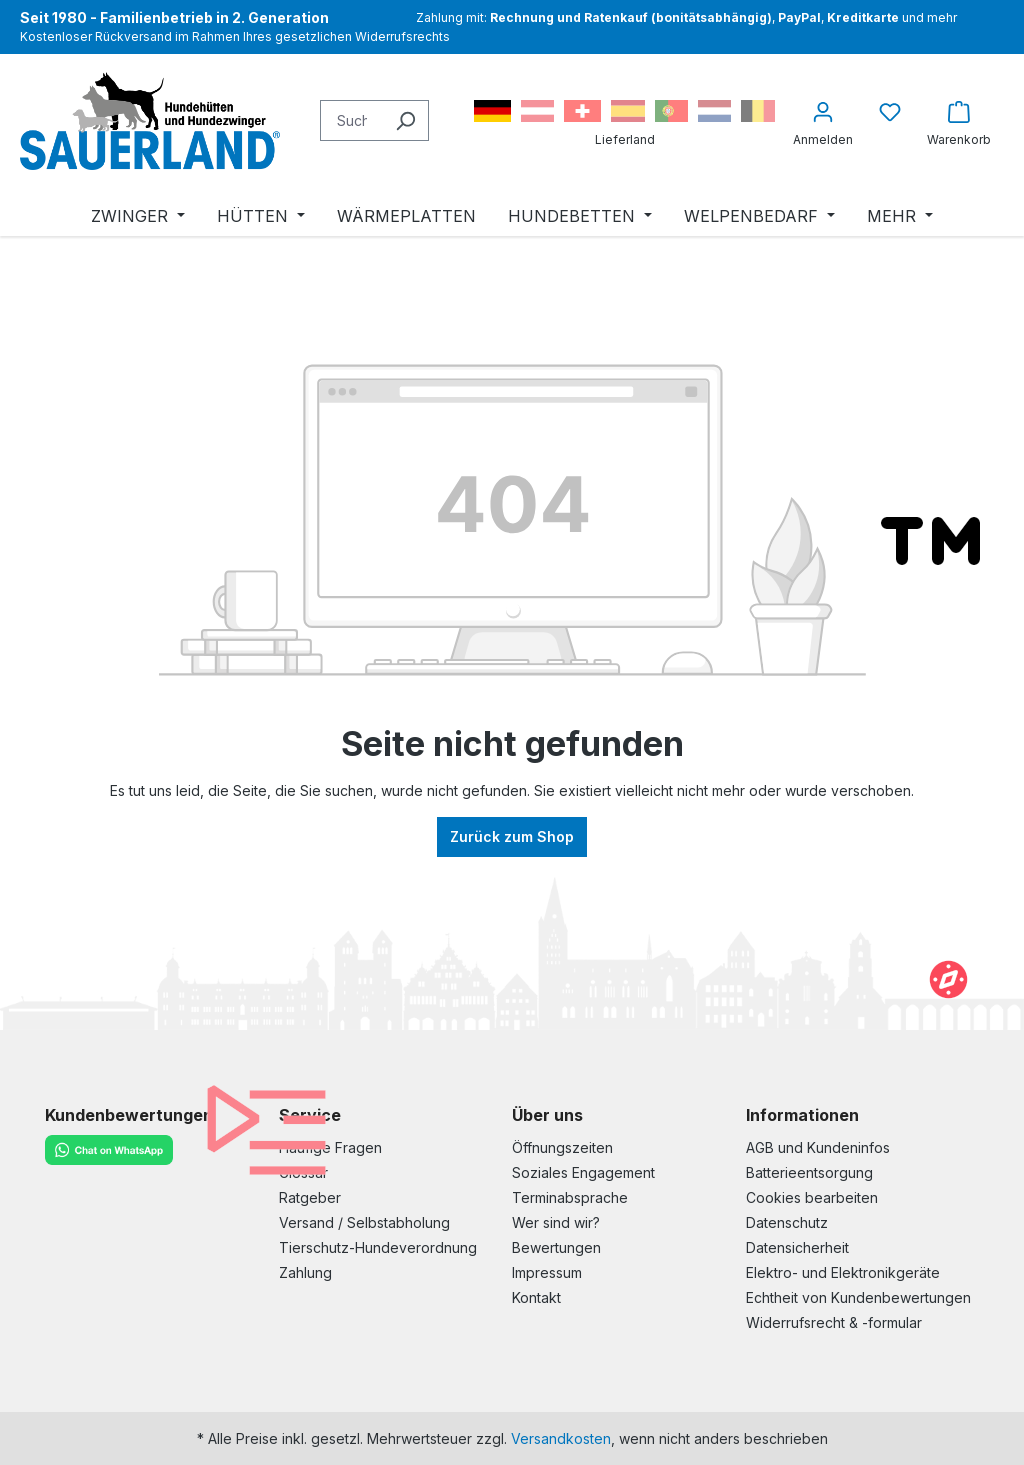 The height and width of the screenshot is (1465, 1024). Describe the element at coordinates (948, 979) in the screenshot. I see `access navigation or directions` at that location.